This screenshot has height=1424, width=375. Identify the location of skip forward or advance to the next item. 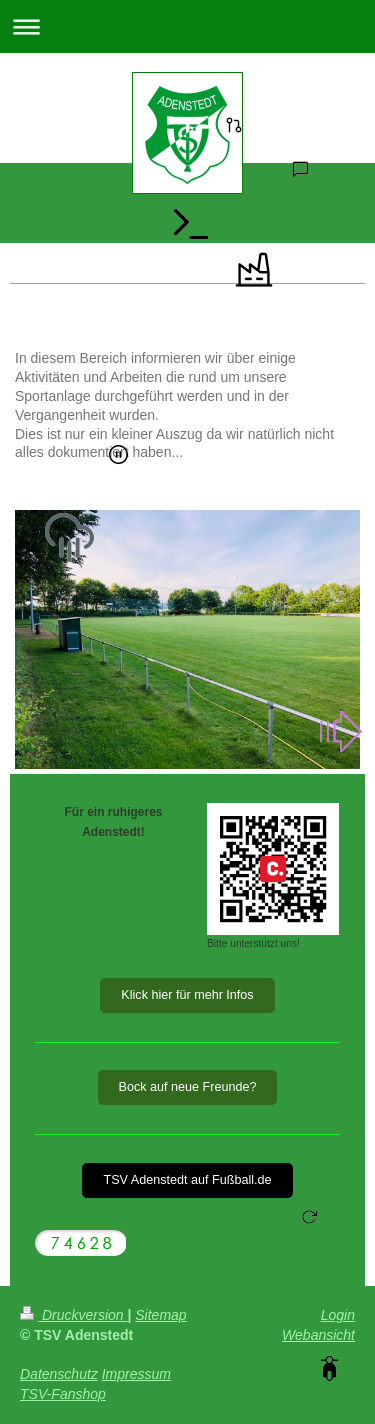
(339, 731).